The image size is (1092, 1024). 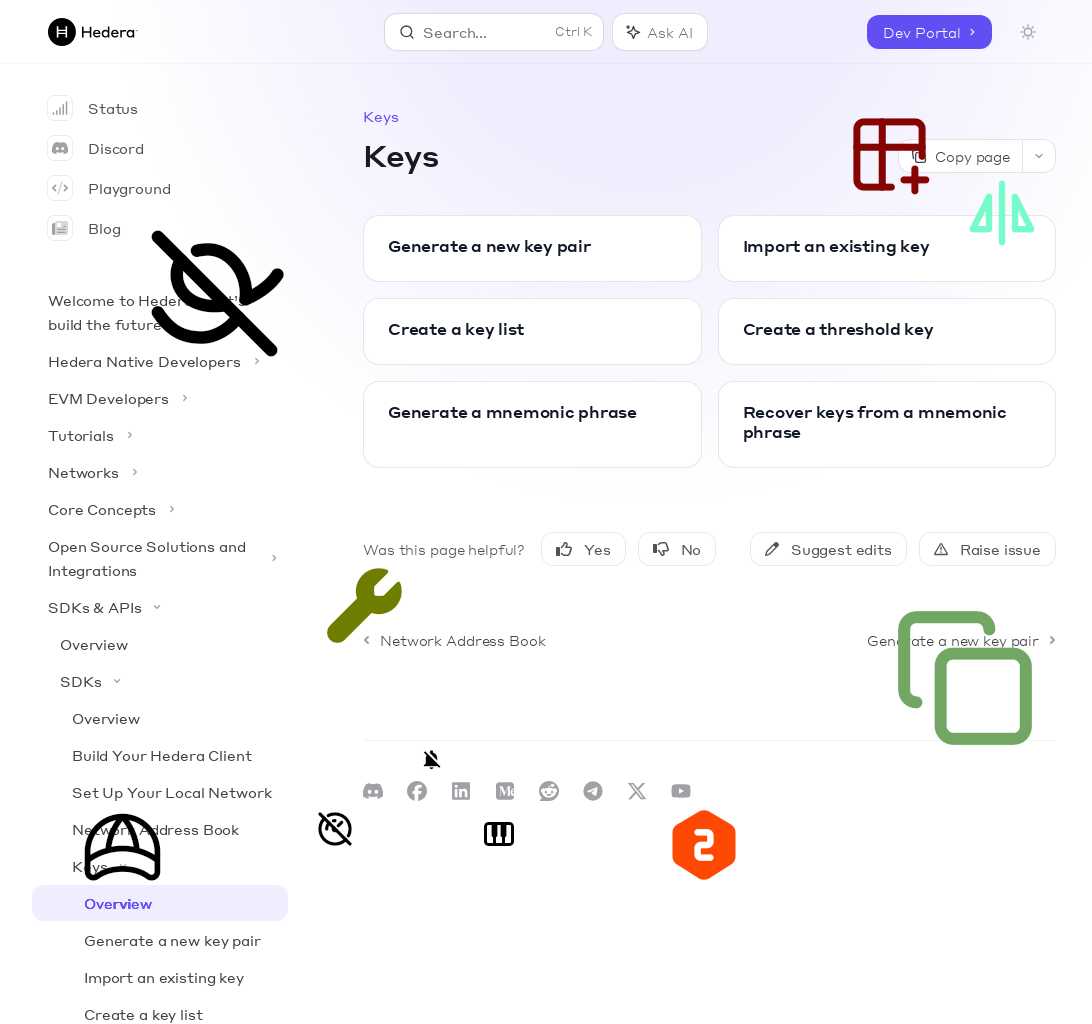 What do you see at coordinates (431, 759) in the screenshot?
I see `mute or disable notifications` at bounding box center [431, 759].